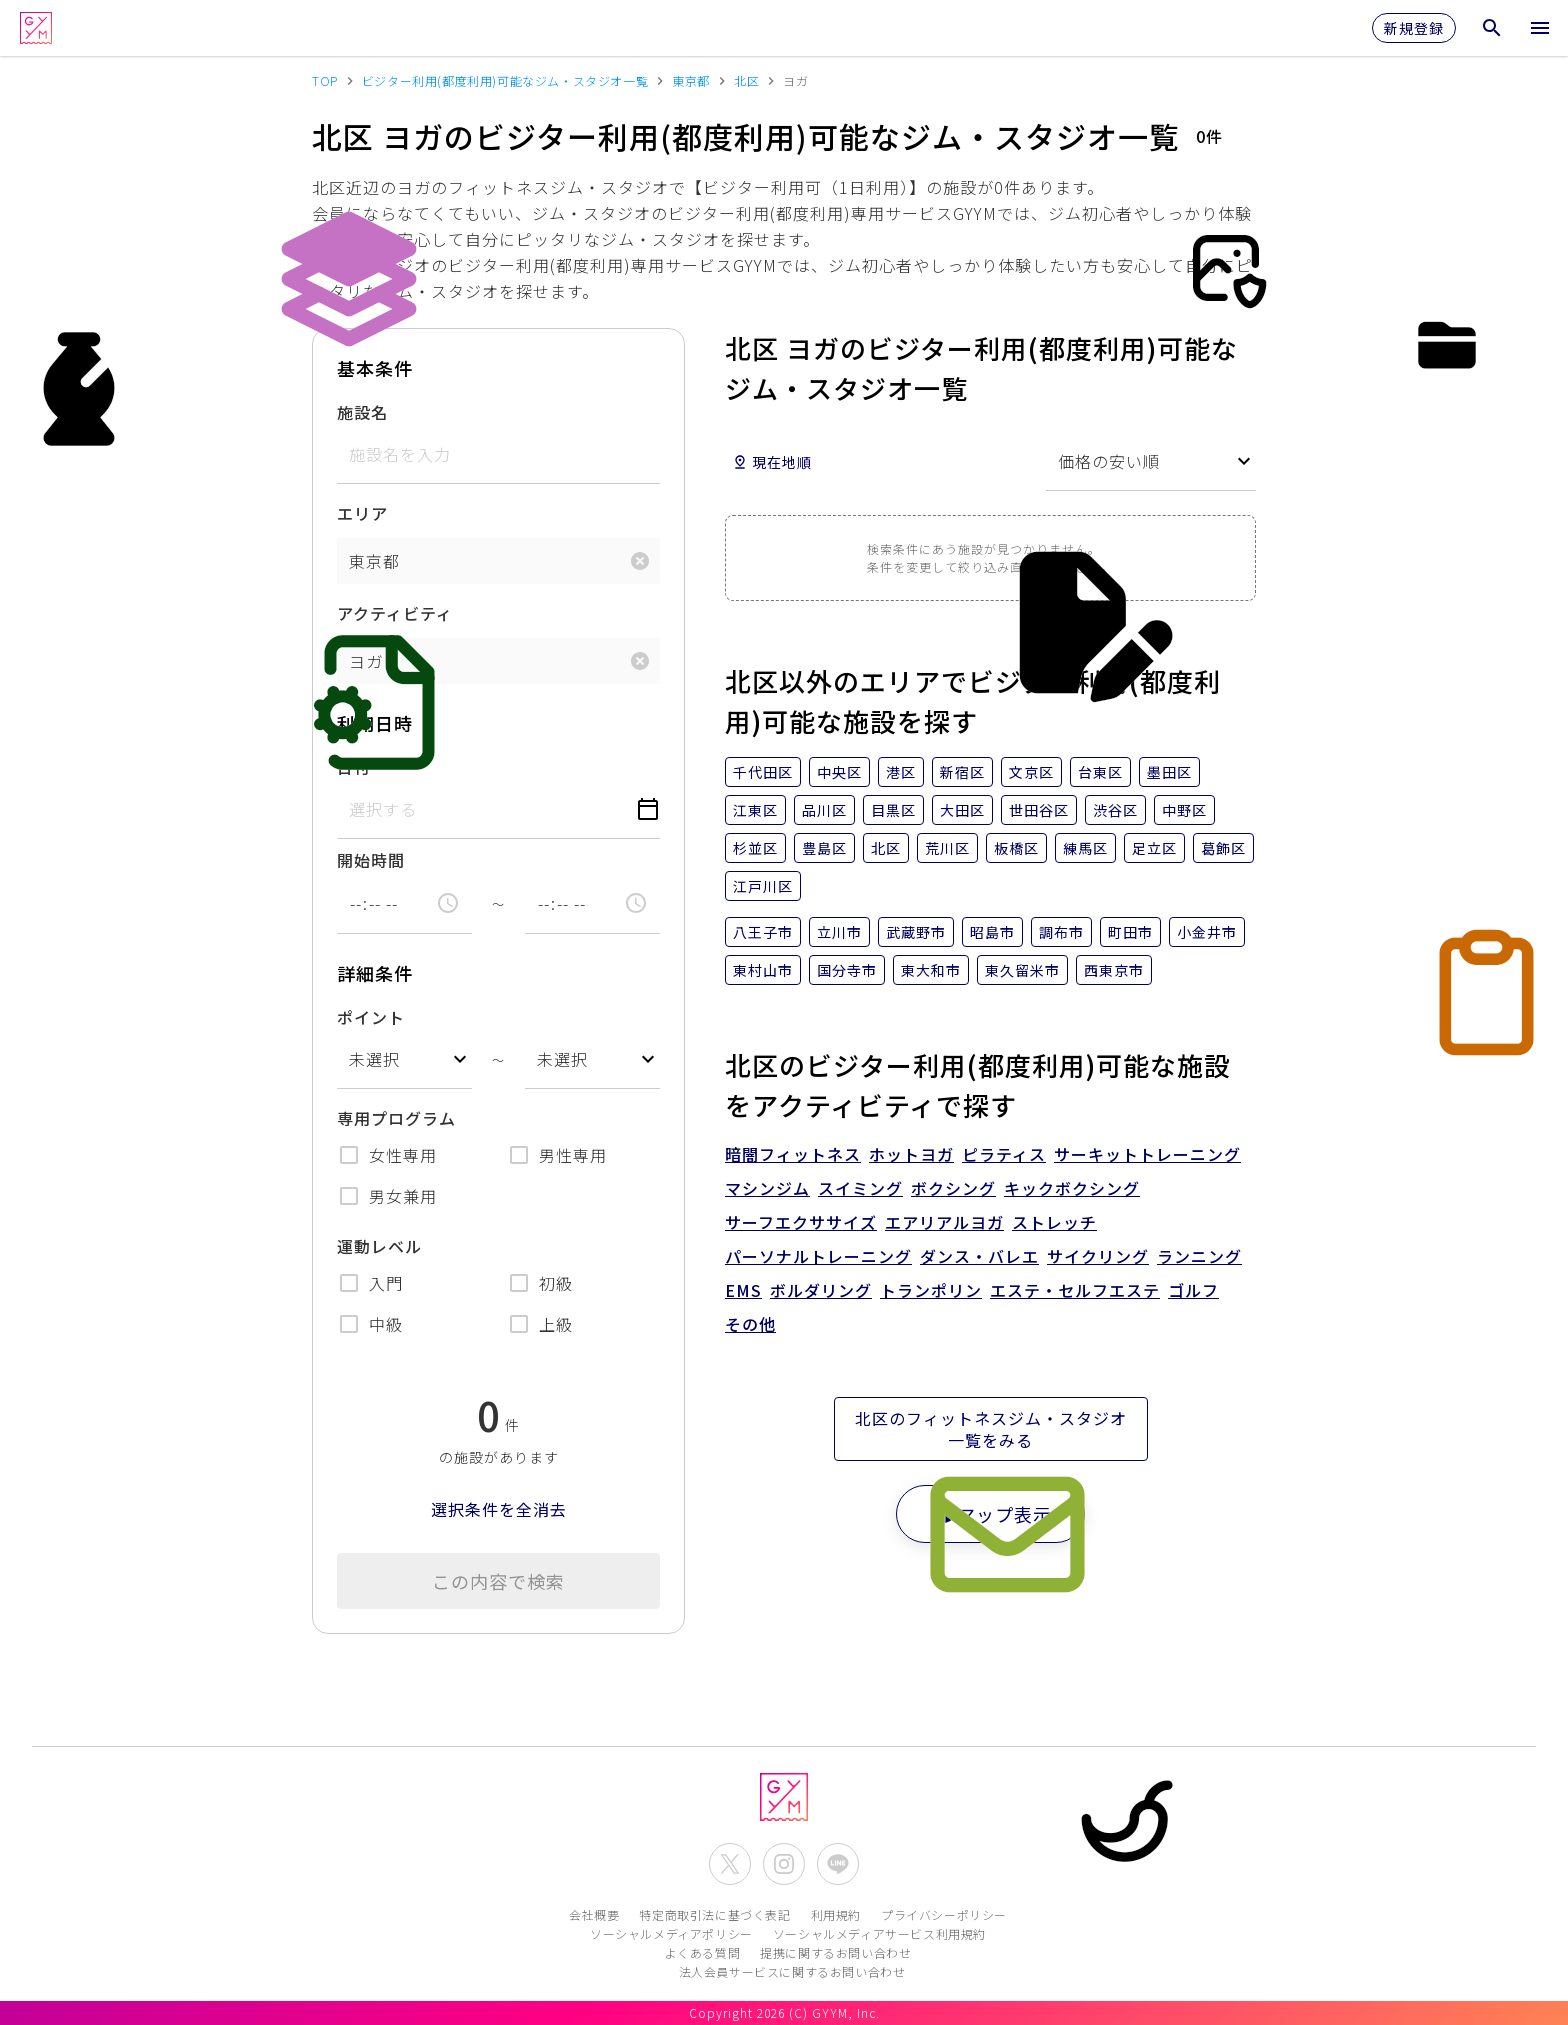  What do you see at coordinates (1226, 268) in the screenshot?
I see `protected photo or image` at bounding box center [1226, 268].